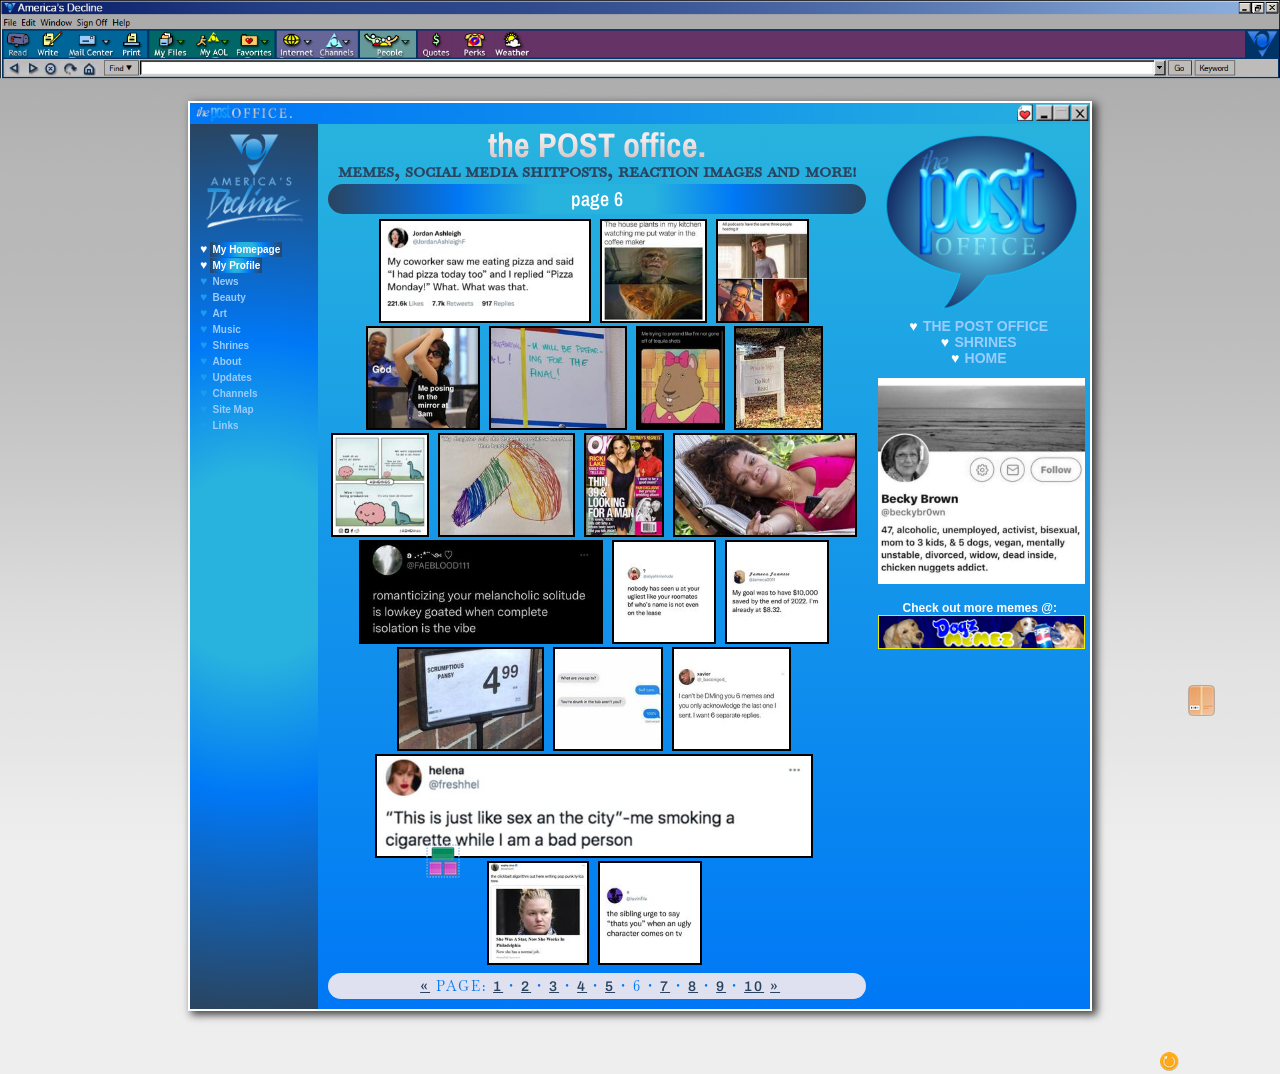 The image size is (1280, 1074). Describe the element at coordinates (443, 861) in the screenshot. I see `select all items in the current view` at that location.